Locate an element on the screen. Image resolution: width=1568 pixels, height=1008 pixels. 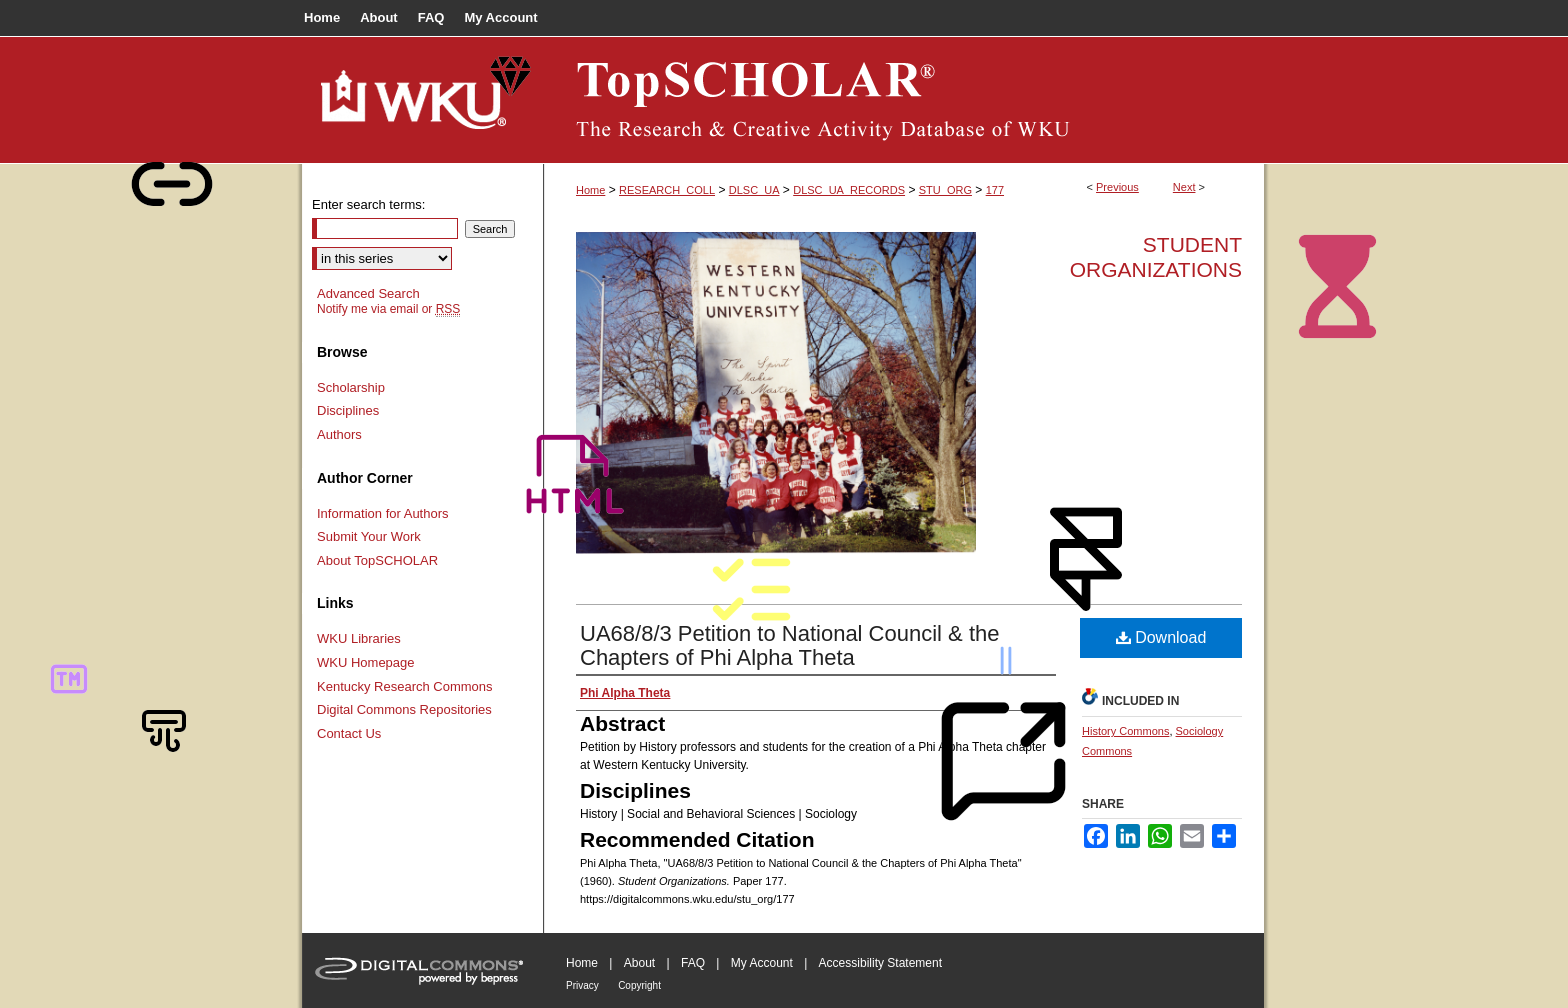
indicates trademarked content or branding is located at coordinates (69, 679).